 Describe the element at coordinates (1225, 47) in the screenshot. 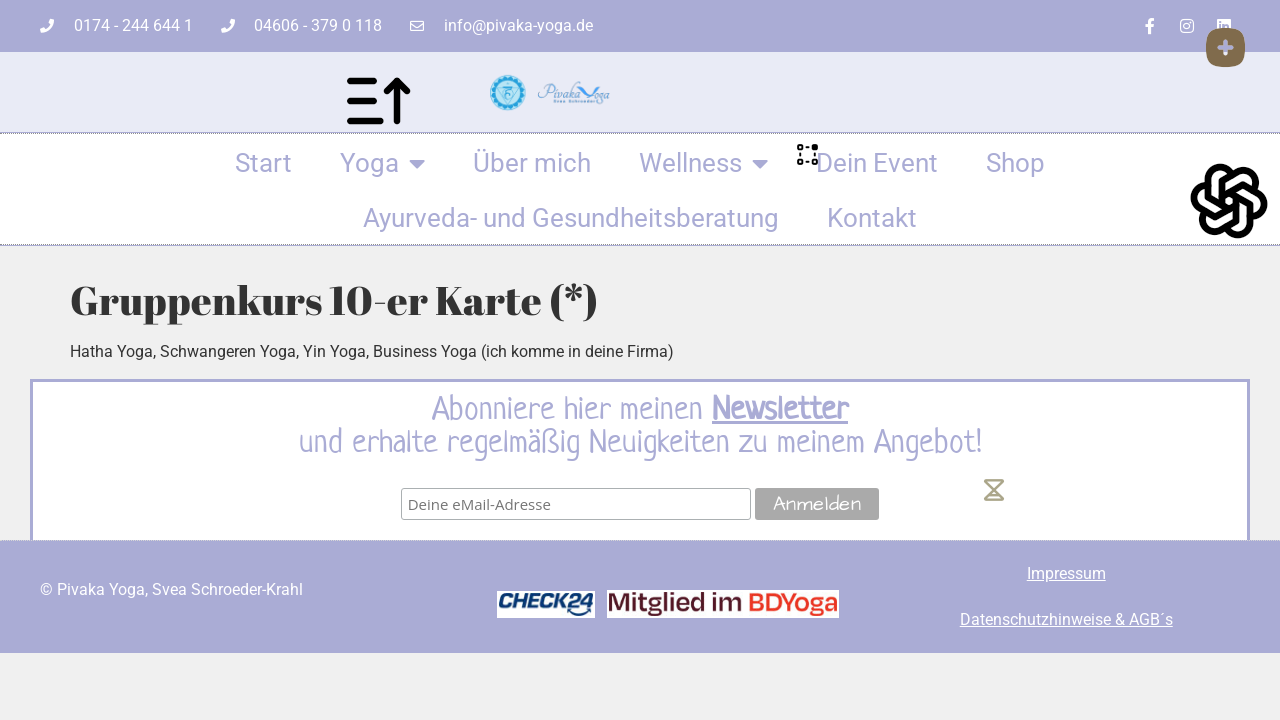

I see `add a new item` at that location.